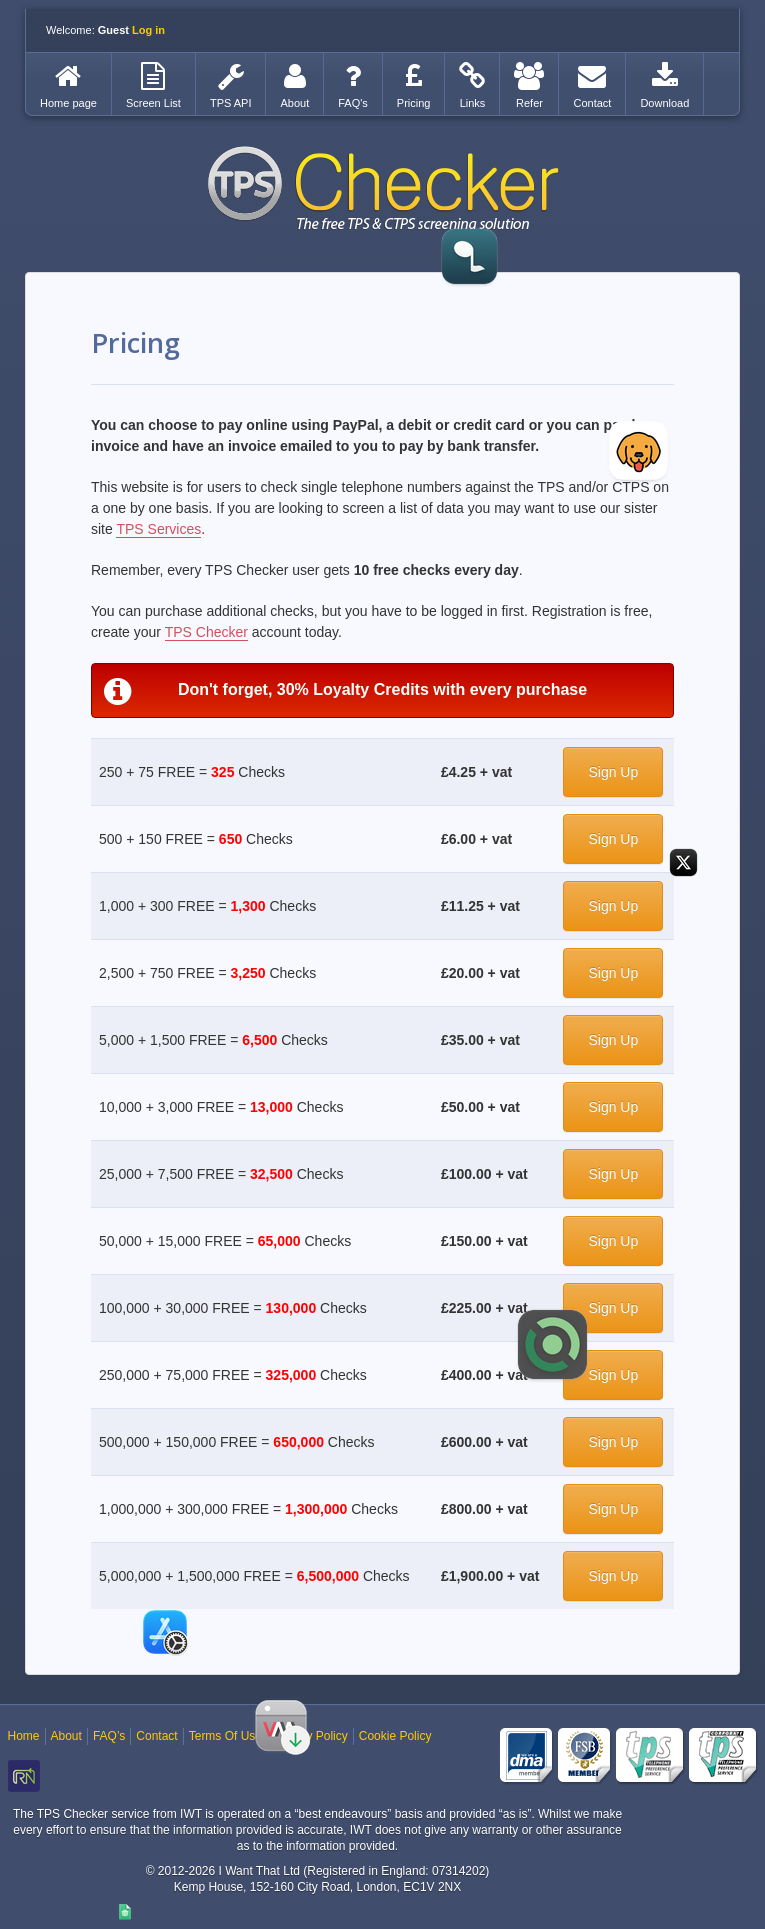 The height and width of the screenshot is (1929, 765). Describe the element at coordinates (165, 1632) in the screenshot. I see `open software properties or developer settings` at that location.